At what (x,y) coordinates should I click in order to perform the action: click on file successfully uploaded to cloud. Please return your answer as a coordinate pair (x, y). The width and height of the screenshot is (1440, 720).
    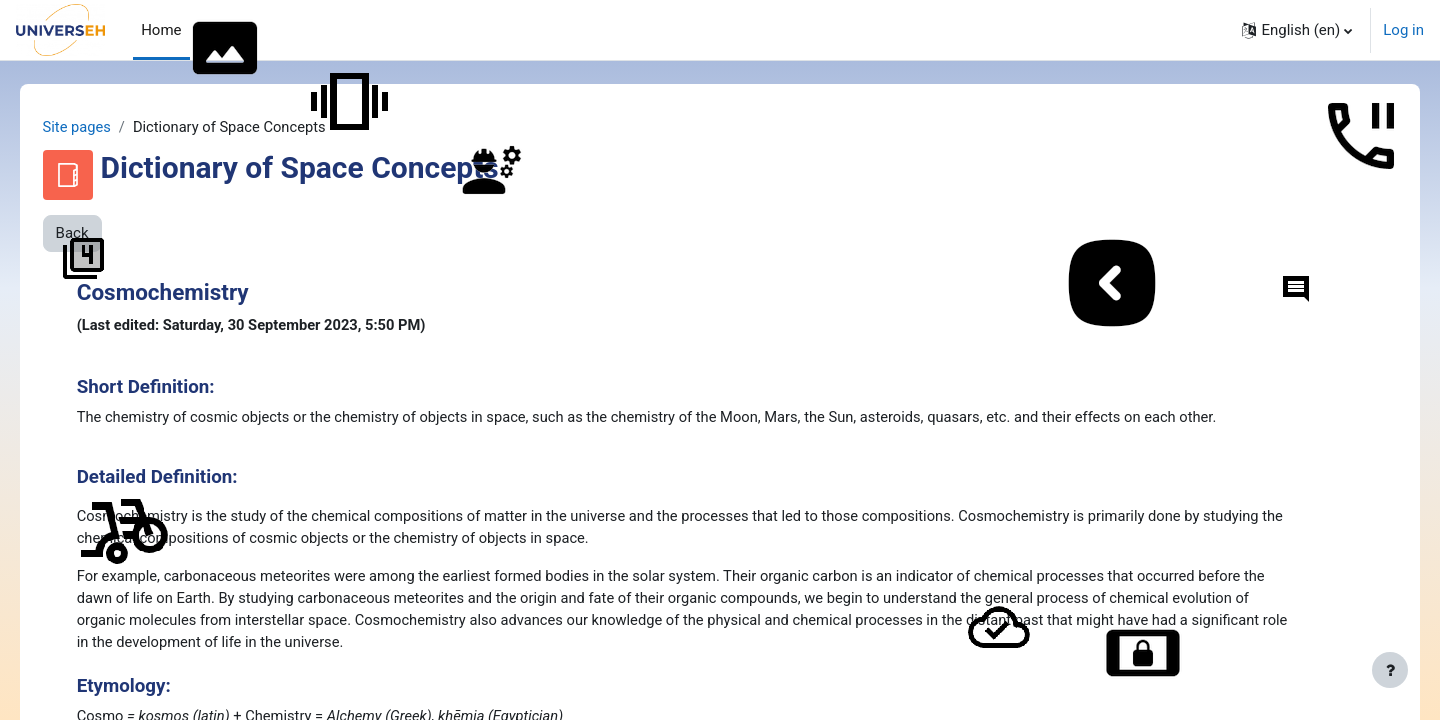
    Looking at the image, I should click on (999, 627).